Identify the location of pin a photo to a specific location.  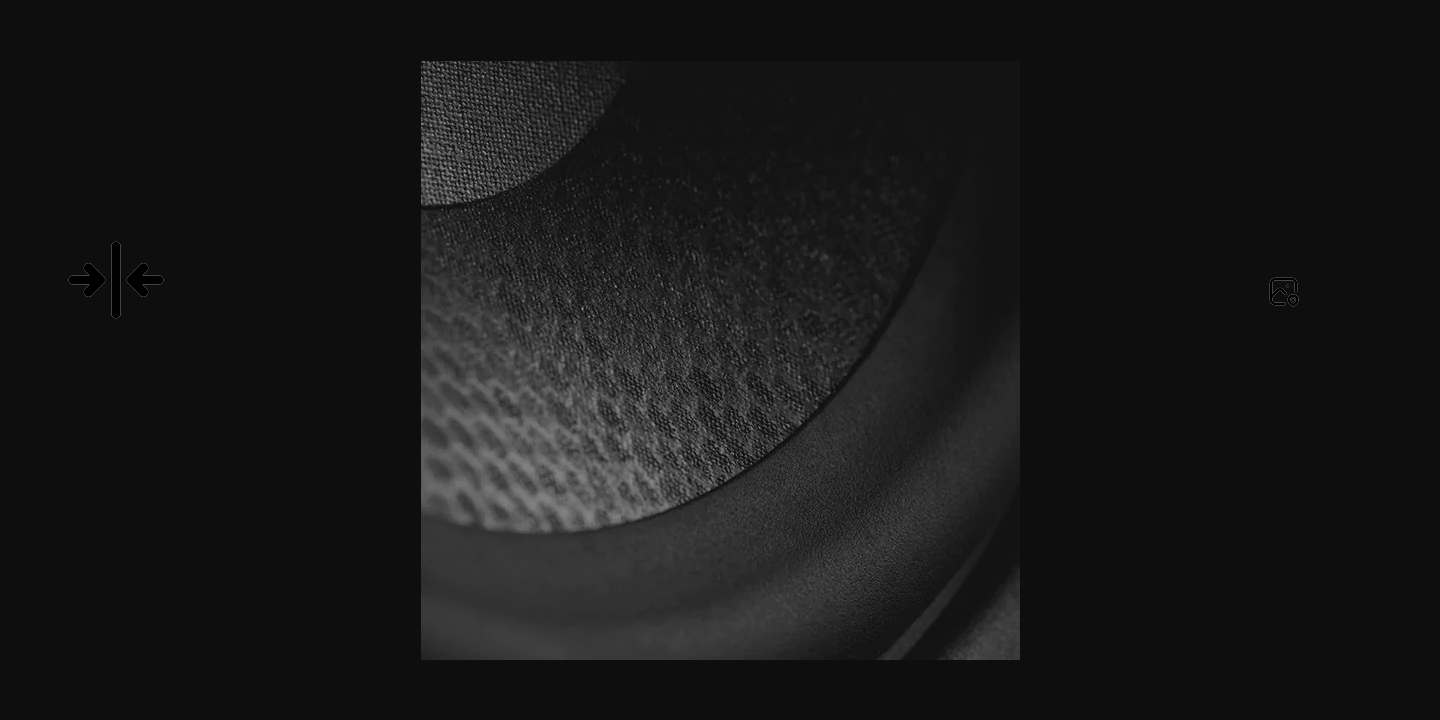
(1283, 291).